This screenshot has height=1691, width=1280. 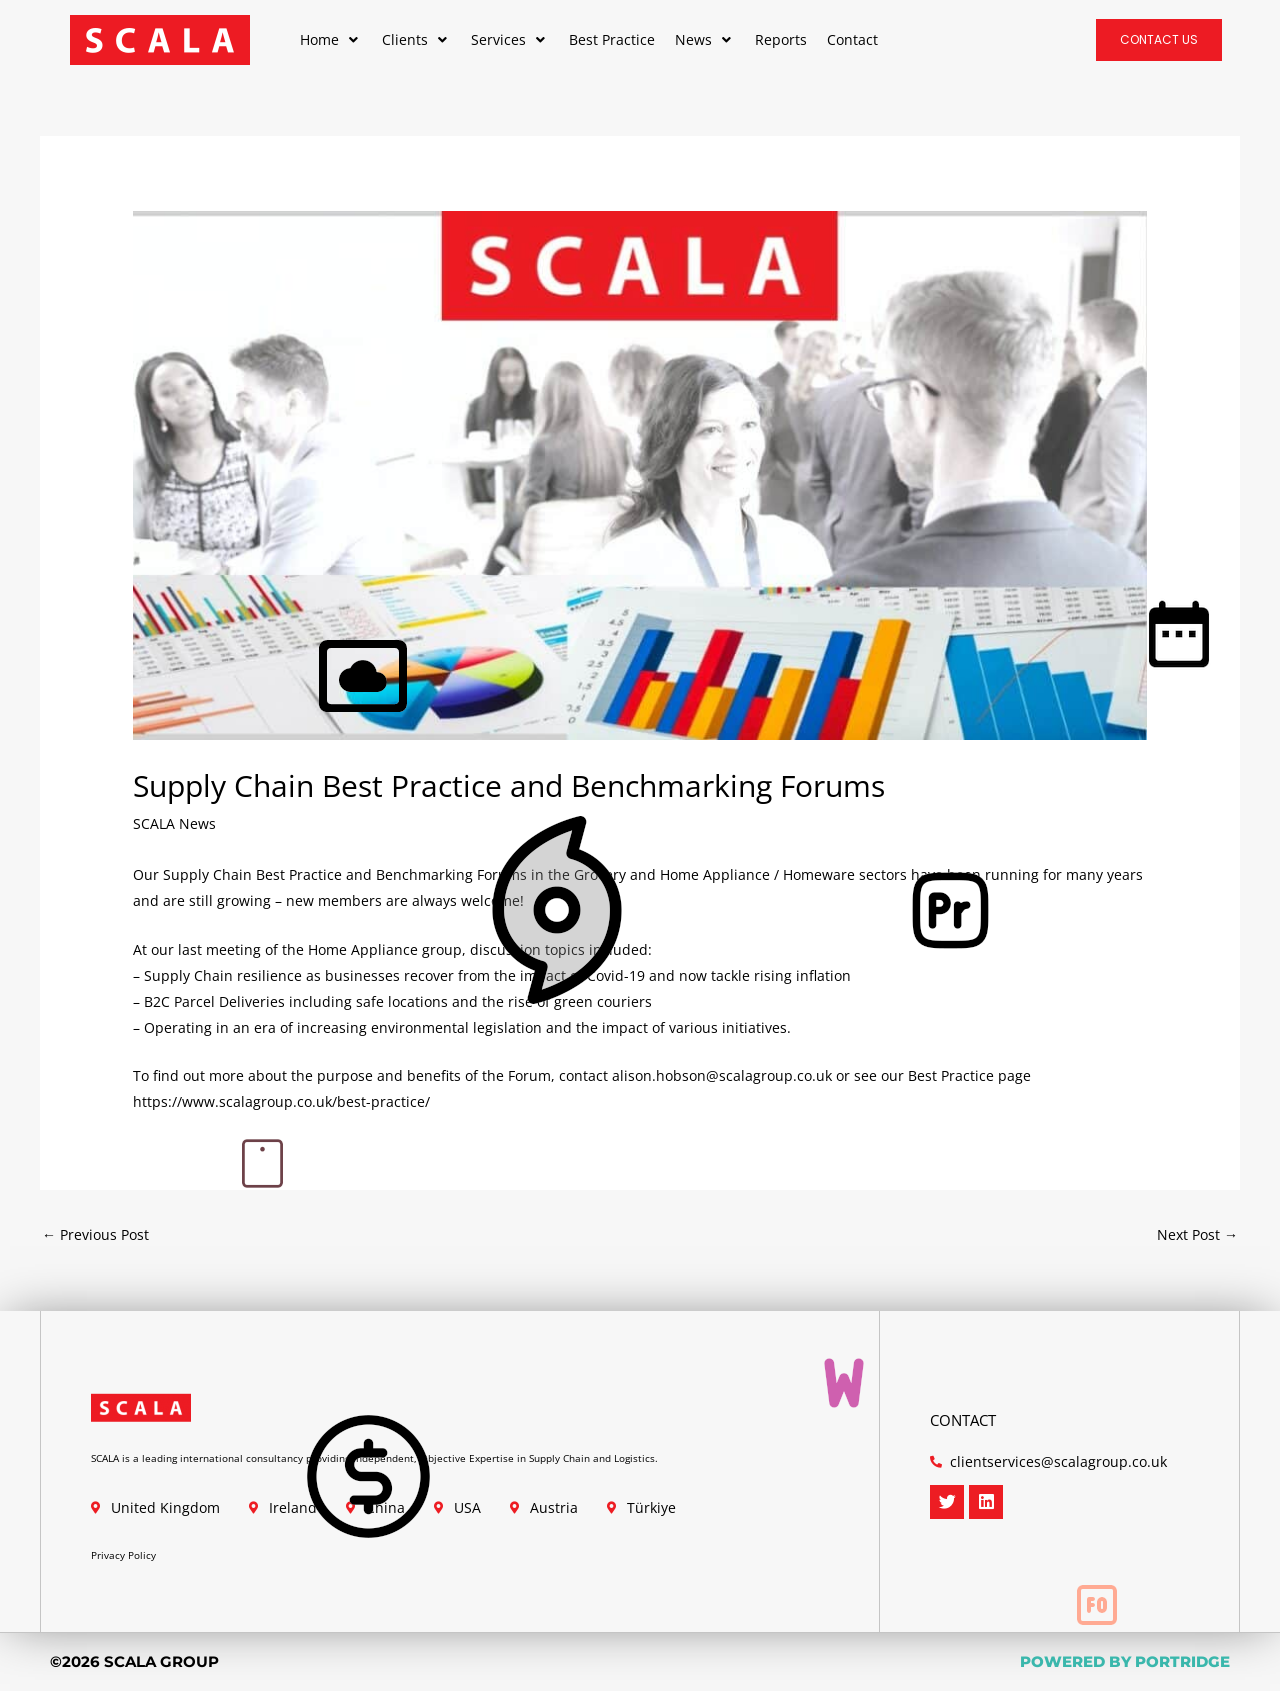 What do you see at coordinates (1097, 1605) in the screenshot?
I see `f0 function key or keyboard shortcut` at bounding box center [1097, 1605].